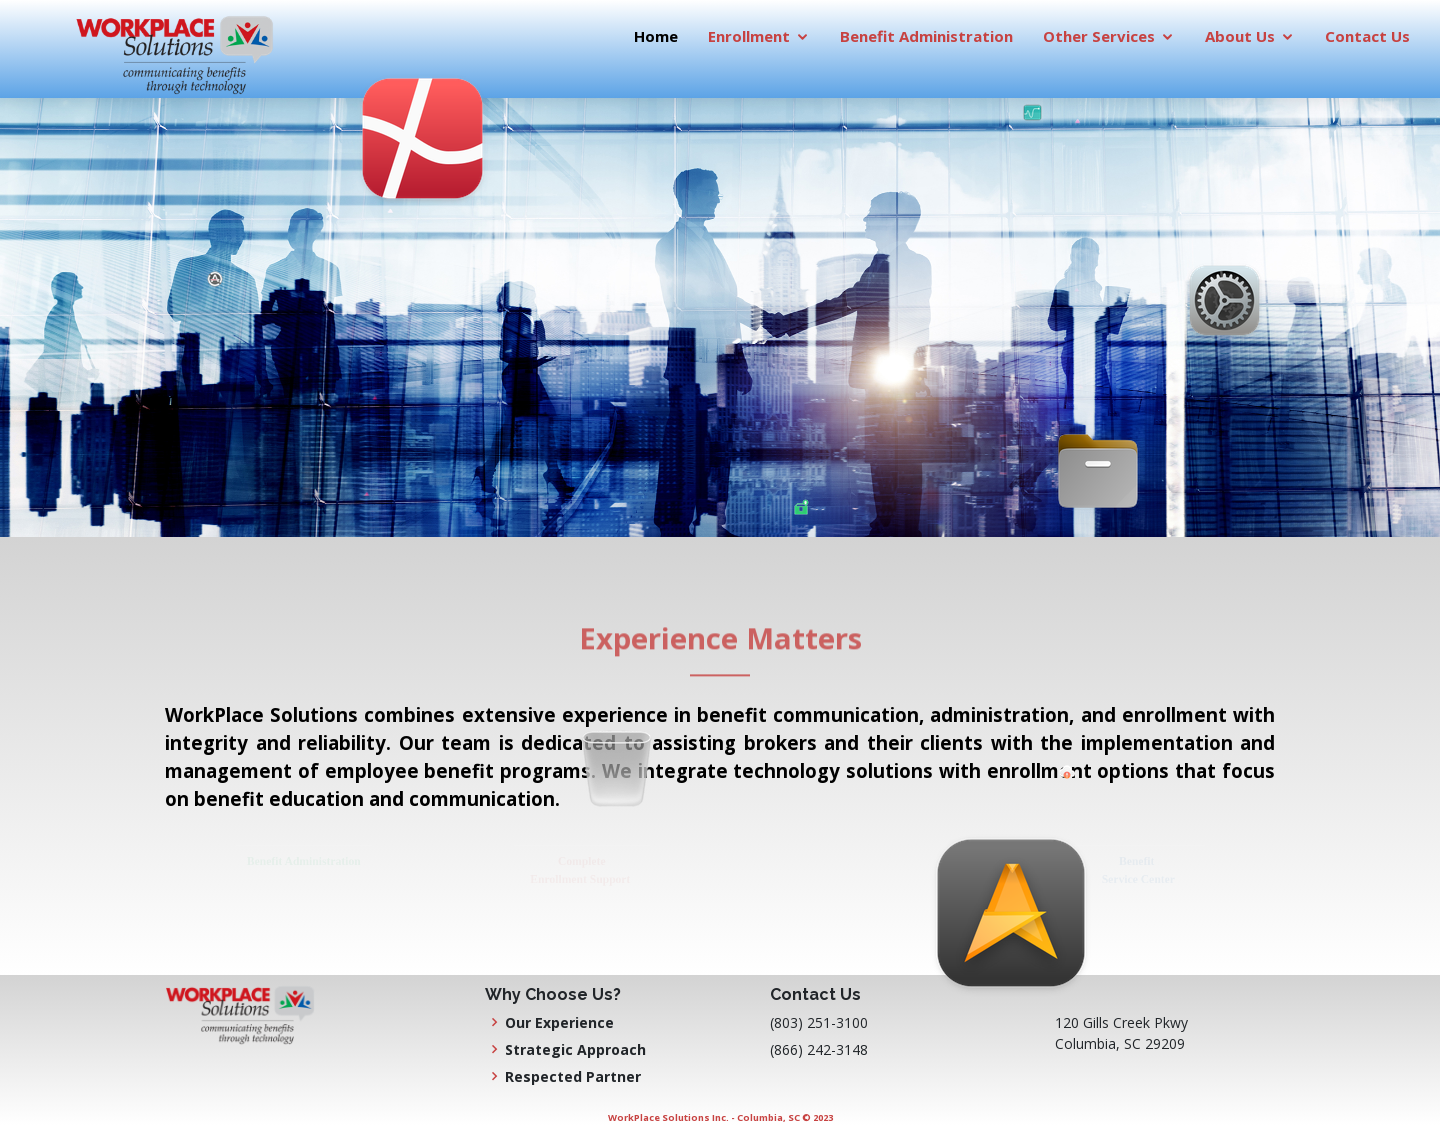 Image resolution: width=1440 pixels, height=1141 pixels. What do you see at coordinates (215, 279) in the screenshot?
I see `check for system software updates` at bounding box center [215, 279].